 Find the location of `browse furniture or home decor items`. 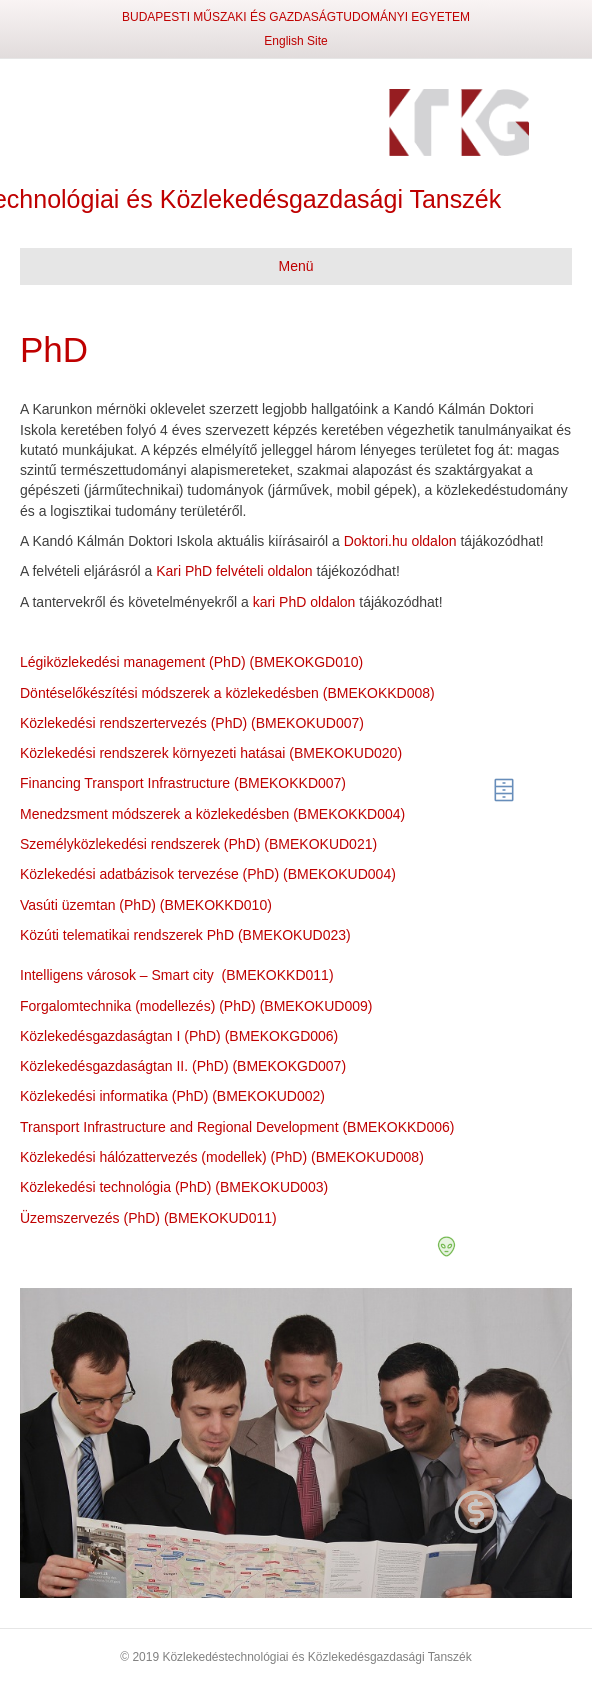

browse furniture or home decor items is located at coordinates (504, 790).